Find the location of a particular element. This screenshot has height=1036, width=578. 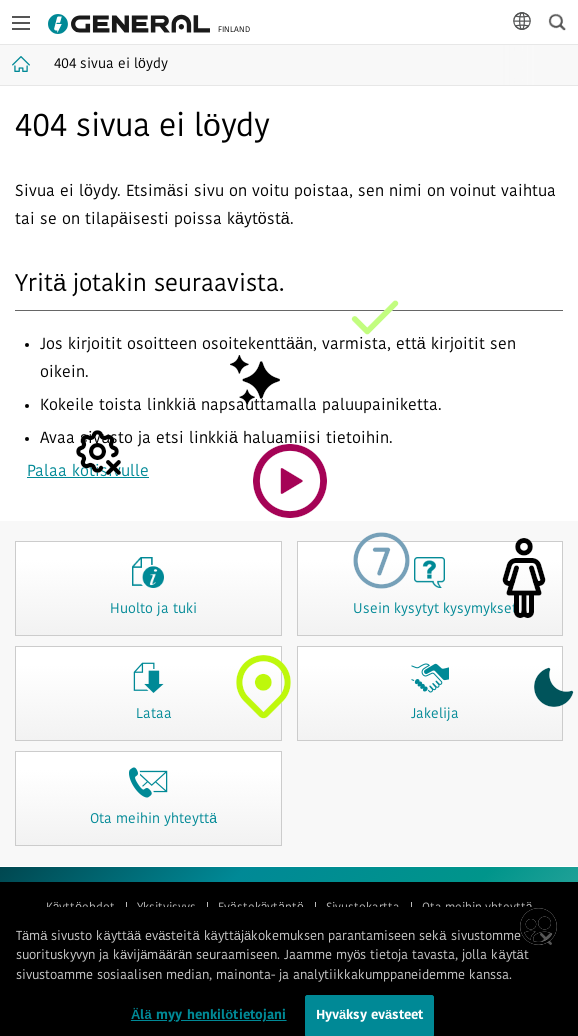

indicates AI-generated or enhanced content is located at coordinates (255, 380).